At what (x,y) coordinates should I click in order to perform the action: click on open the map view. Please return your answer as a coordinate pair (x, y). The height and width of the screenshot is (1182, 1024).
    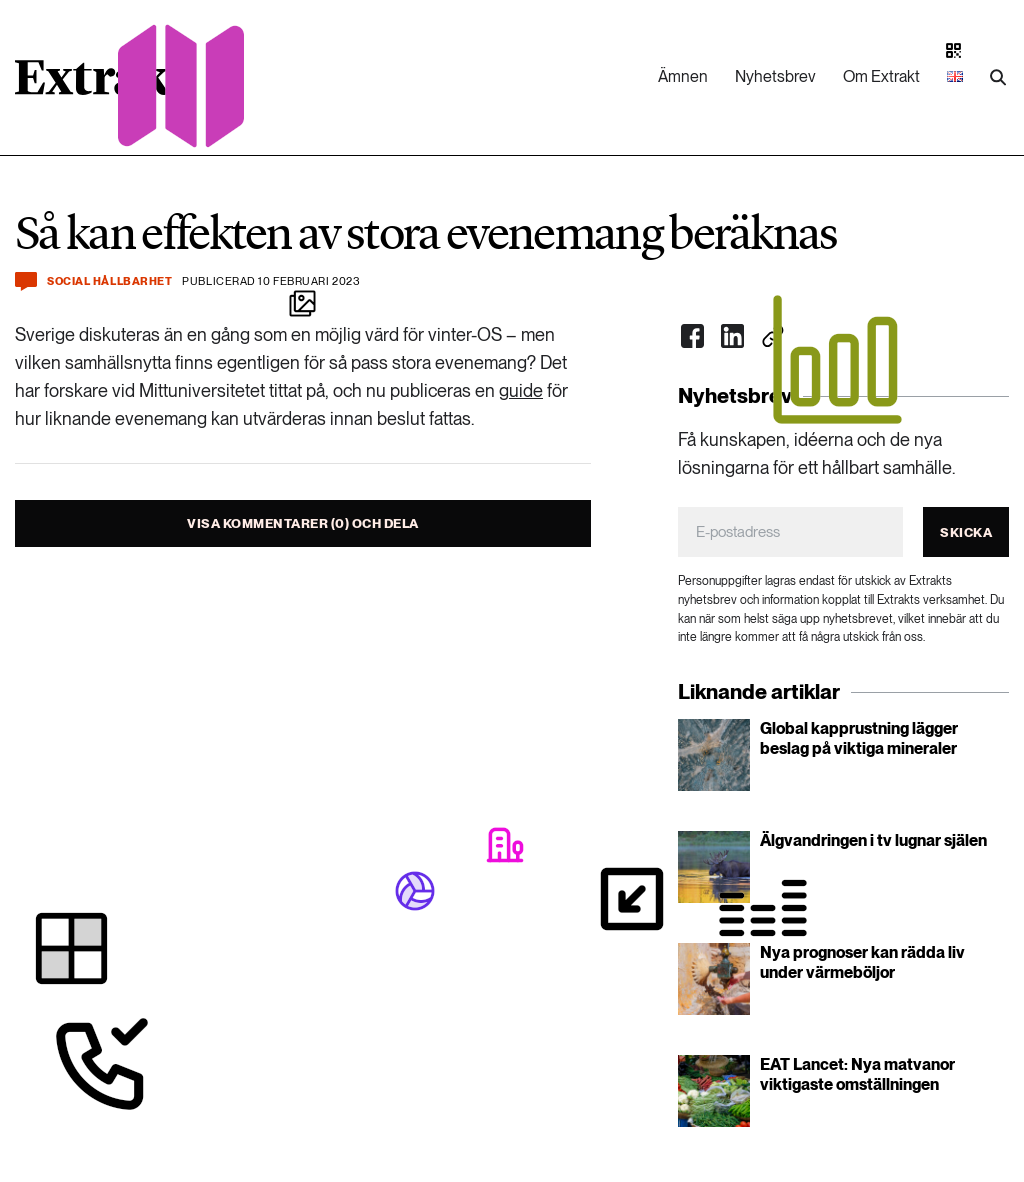
    Looking at the image, I should click on (181, 86).